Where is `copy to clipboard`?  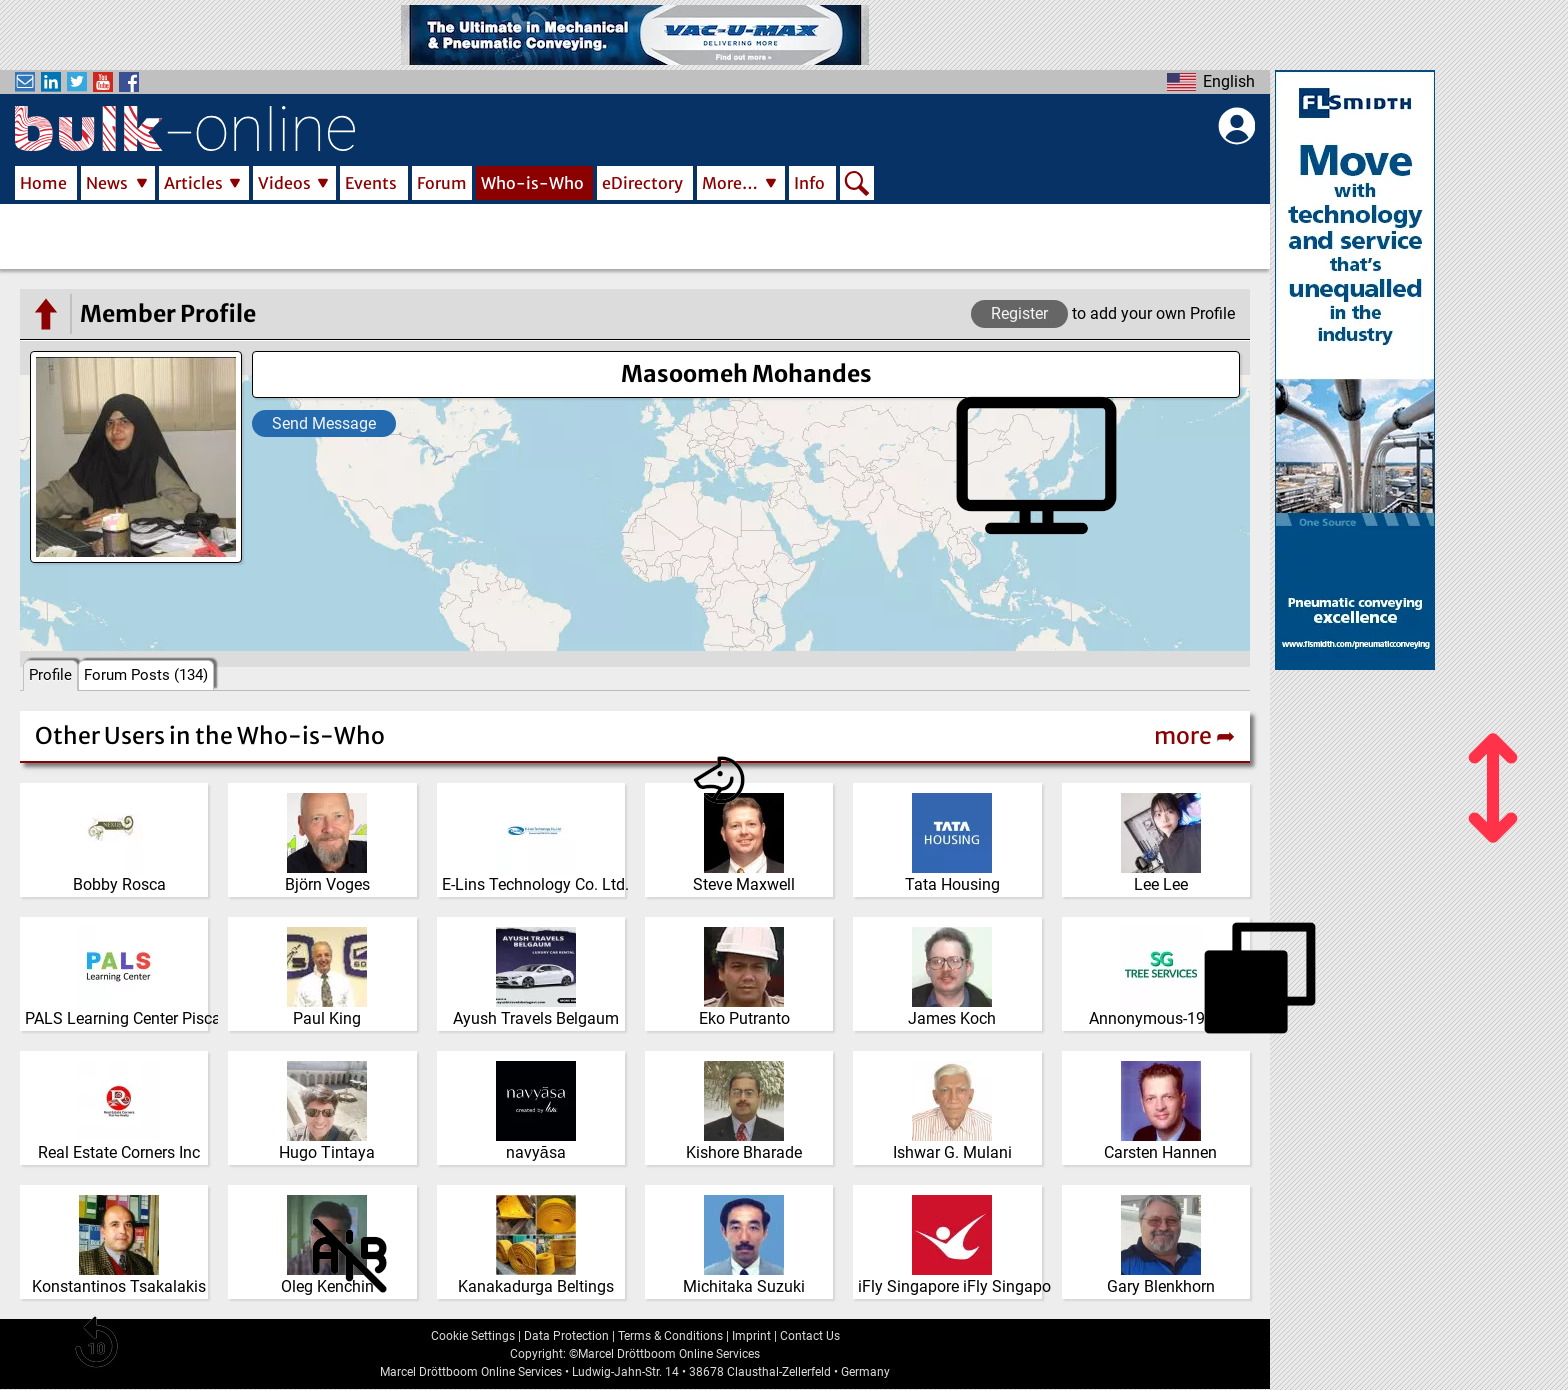
copy to clipboard is located at coordinates (1260, 978).